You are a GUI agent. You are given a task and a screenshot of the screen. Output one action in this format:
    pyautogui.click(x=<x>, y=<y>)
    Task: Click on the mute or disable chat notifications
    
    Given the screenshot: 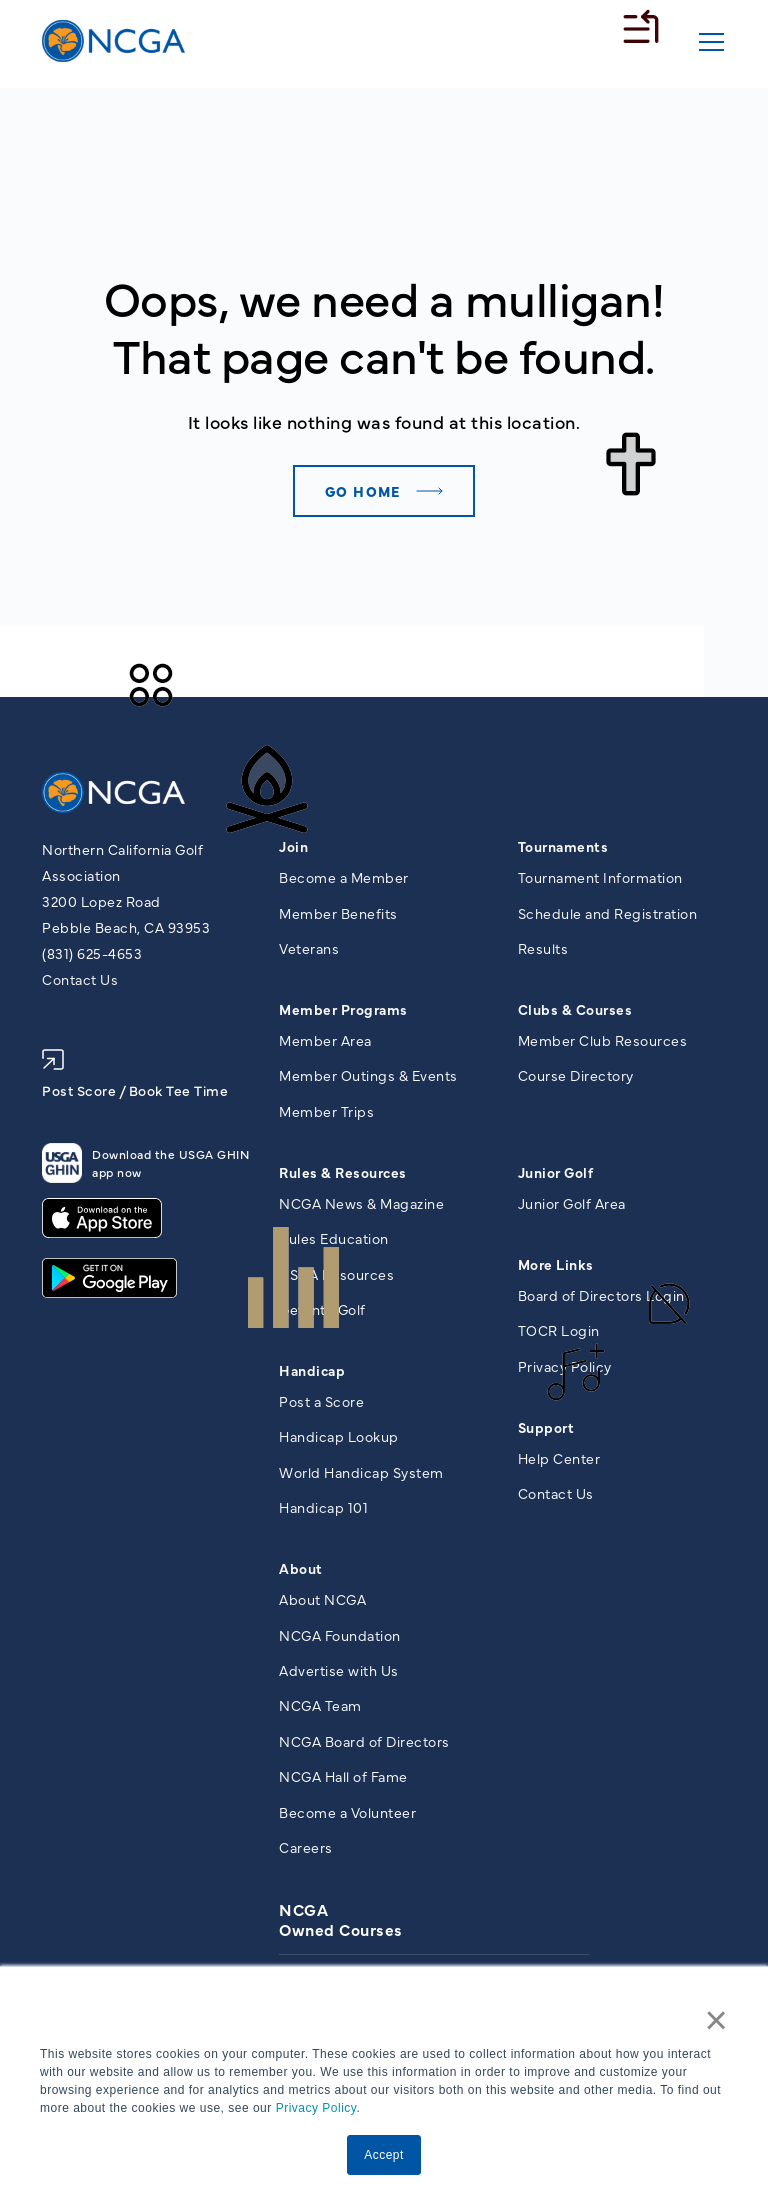 What is the action you would take?
    pyautogui.click(x=668, y=1304)
    